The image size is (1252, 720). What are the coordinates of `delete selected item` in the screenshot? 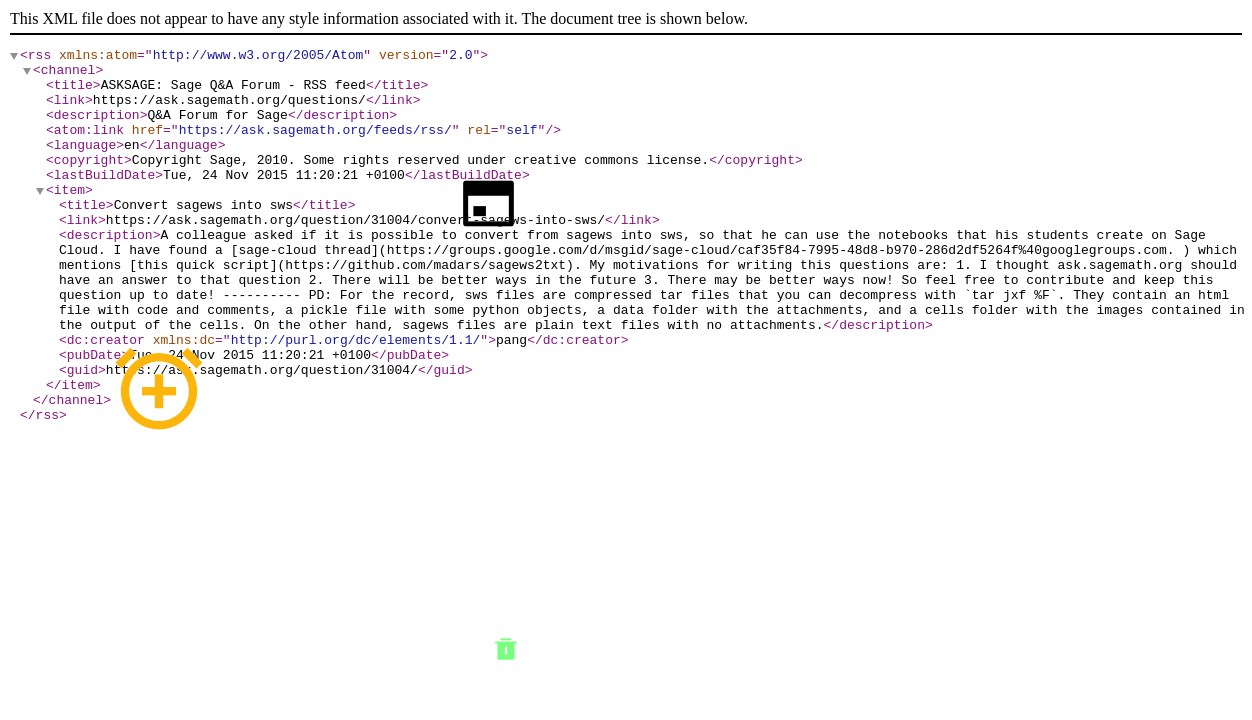 It's located at (506, 649).